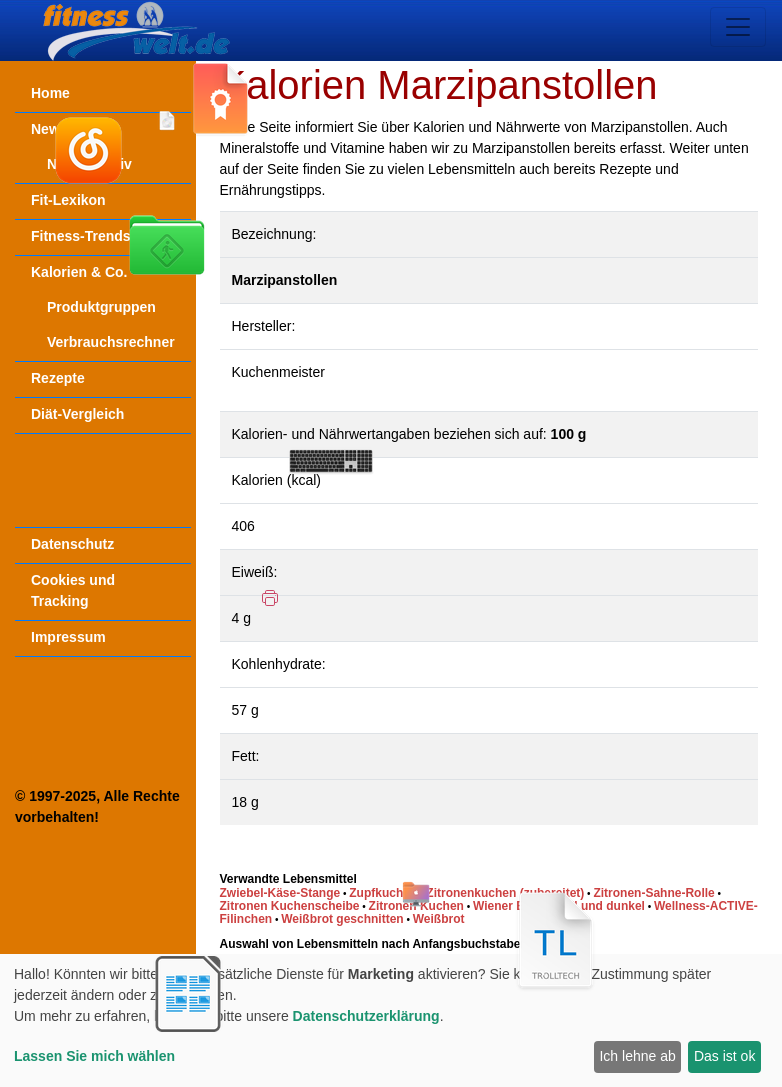 This screenshot has width=782, height=1087. I want to click on a Qt Linguist translation file, so click(555, 941).